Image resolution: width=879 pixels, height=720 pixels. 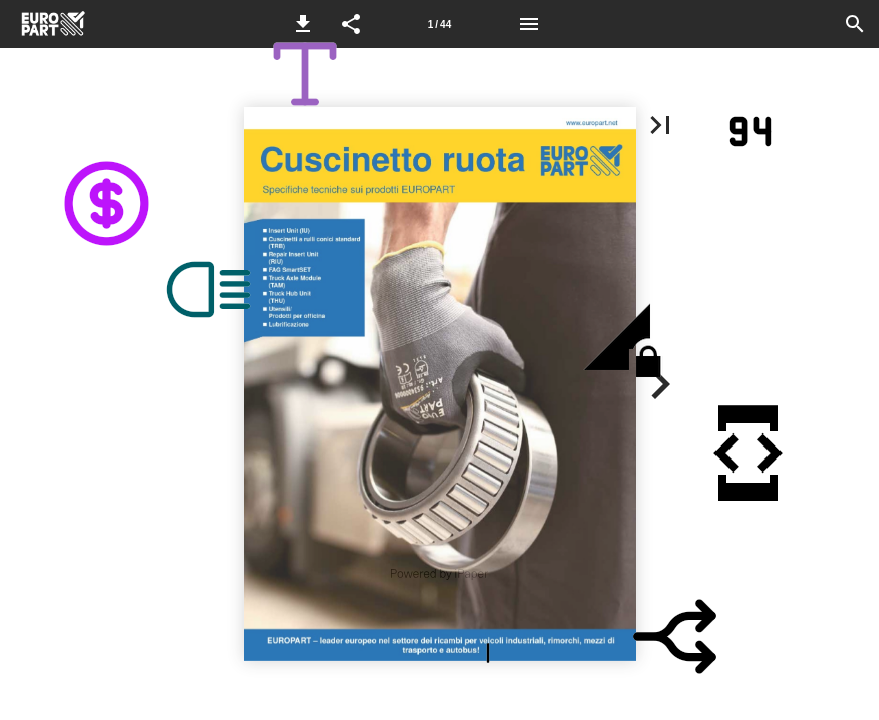 I want to click on toggle vehicle headlights on/off, so click(x=208, y=289).